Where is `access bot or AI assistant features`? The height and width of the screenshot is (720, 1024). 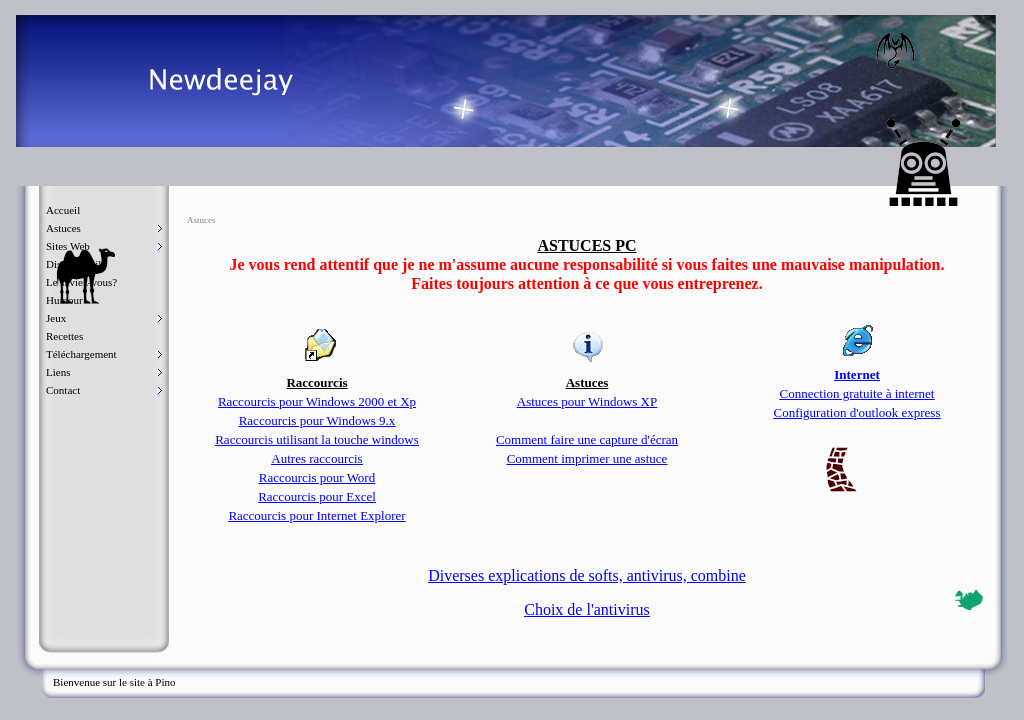
access bot or AI assistant features is located at coordinates (923, 162).